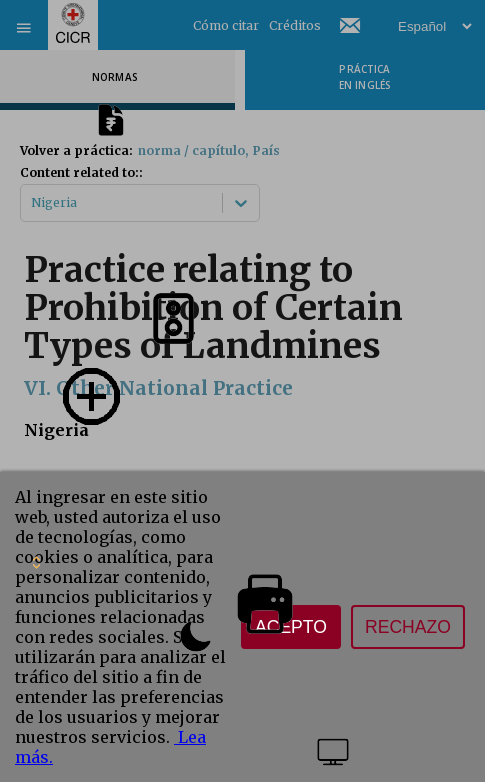  Describe the element at coordinates (111, 120) in the screenshot. I see `view invoice or billing document in rupees` at that location.